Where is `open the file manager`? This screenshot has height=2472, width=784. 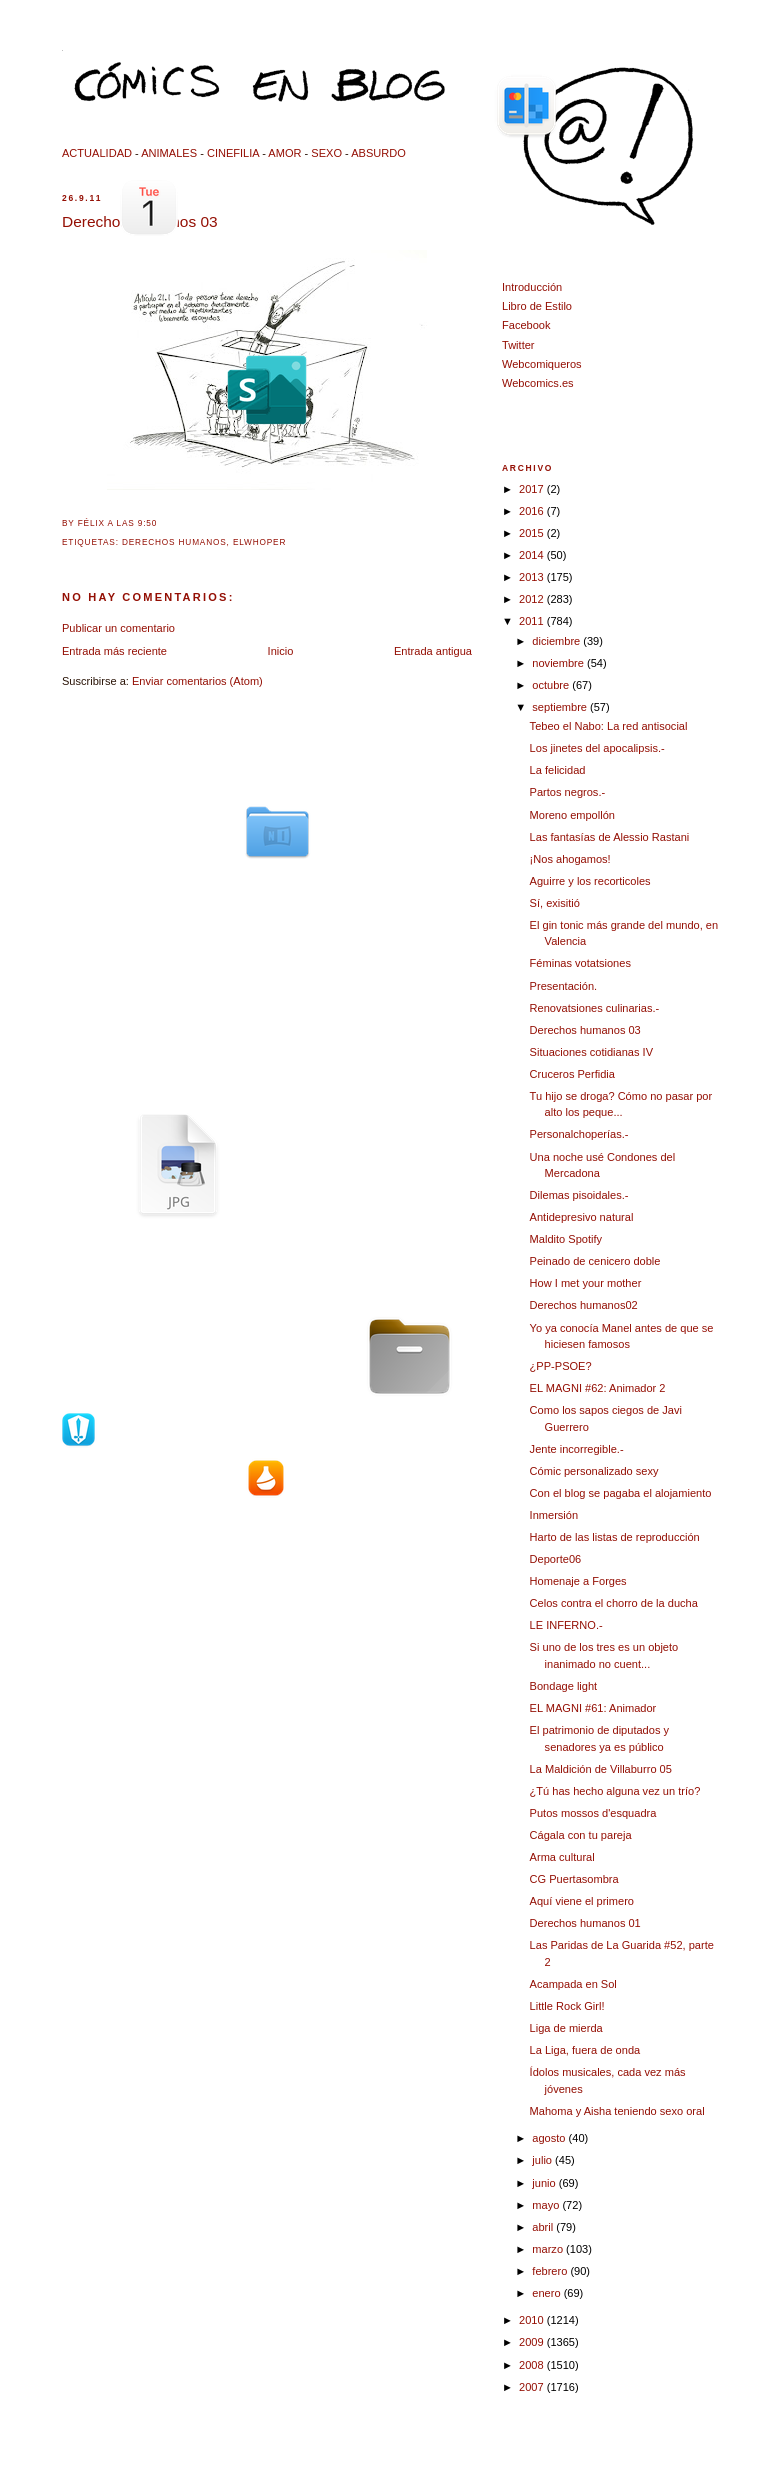 open the file manager is located at coordinates (409, 1356).